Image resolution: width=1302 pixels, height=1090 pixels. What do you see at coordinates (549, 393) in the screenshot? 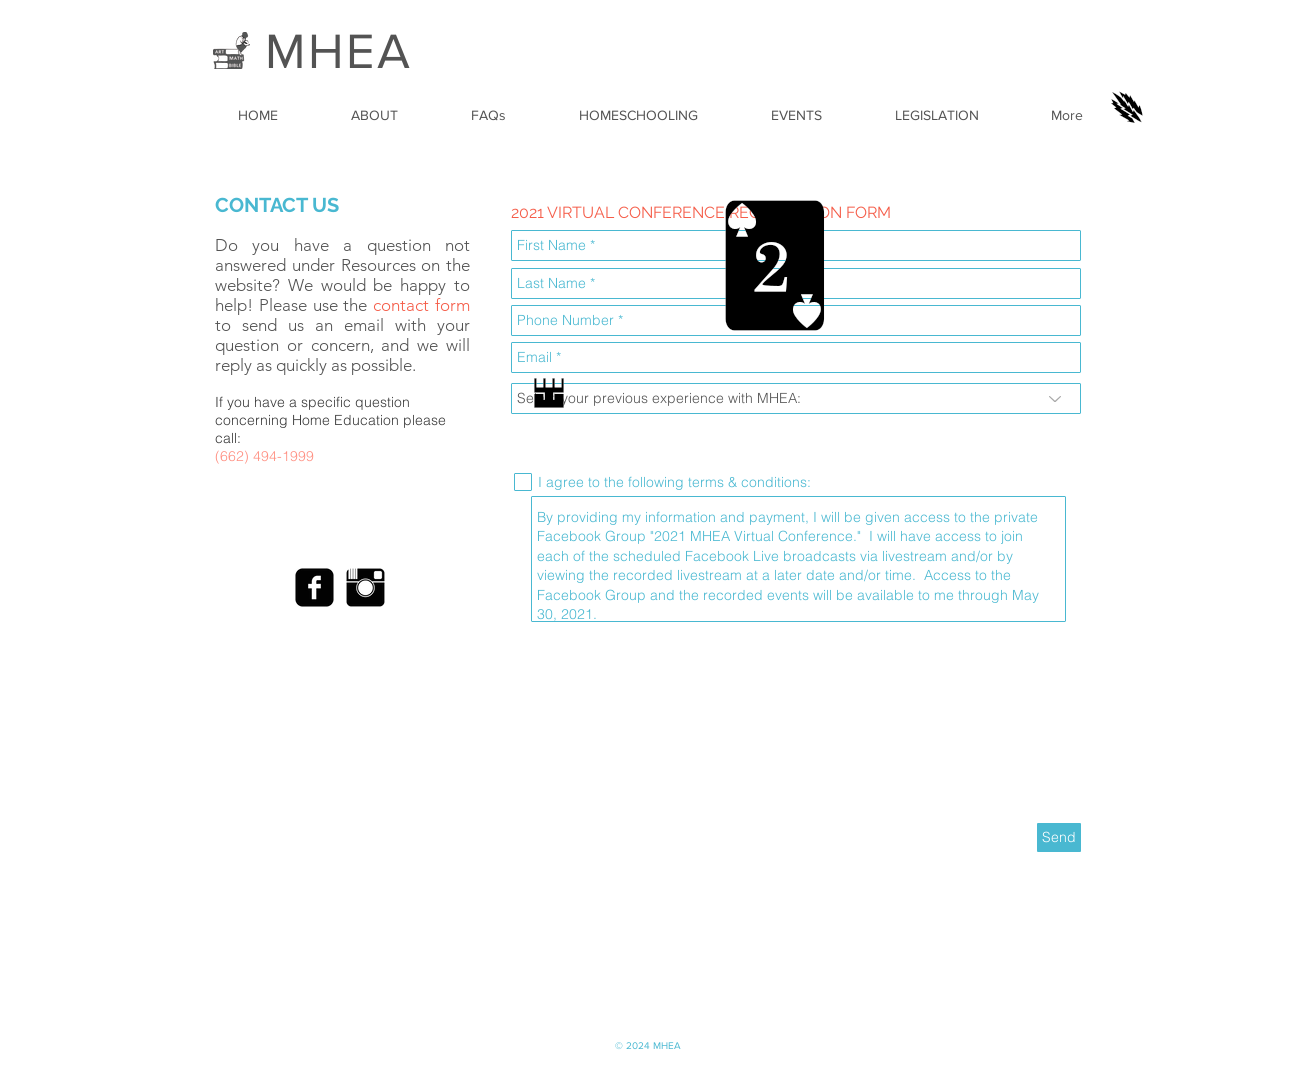
I see `castle or fortress icon for strategy games` at bounding box center [549, 393].